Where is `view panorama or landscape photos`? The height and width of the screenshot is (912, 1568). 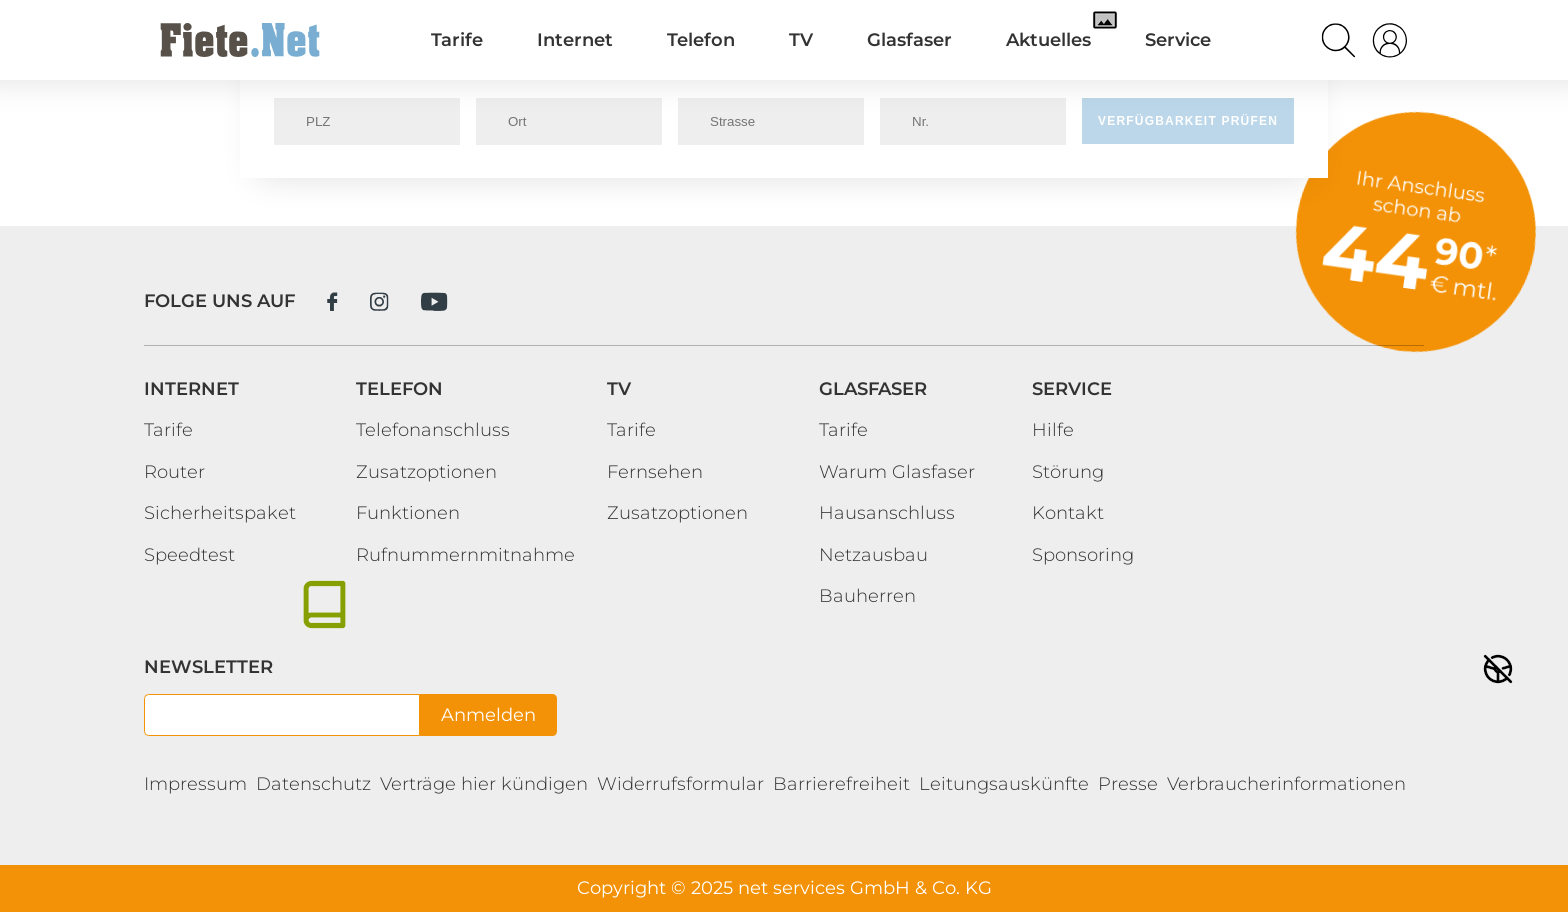
view panorama or landscape photos is located at coordinates (1105, 20).